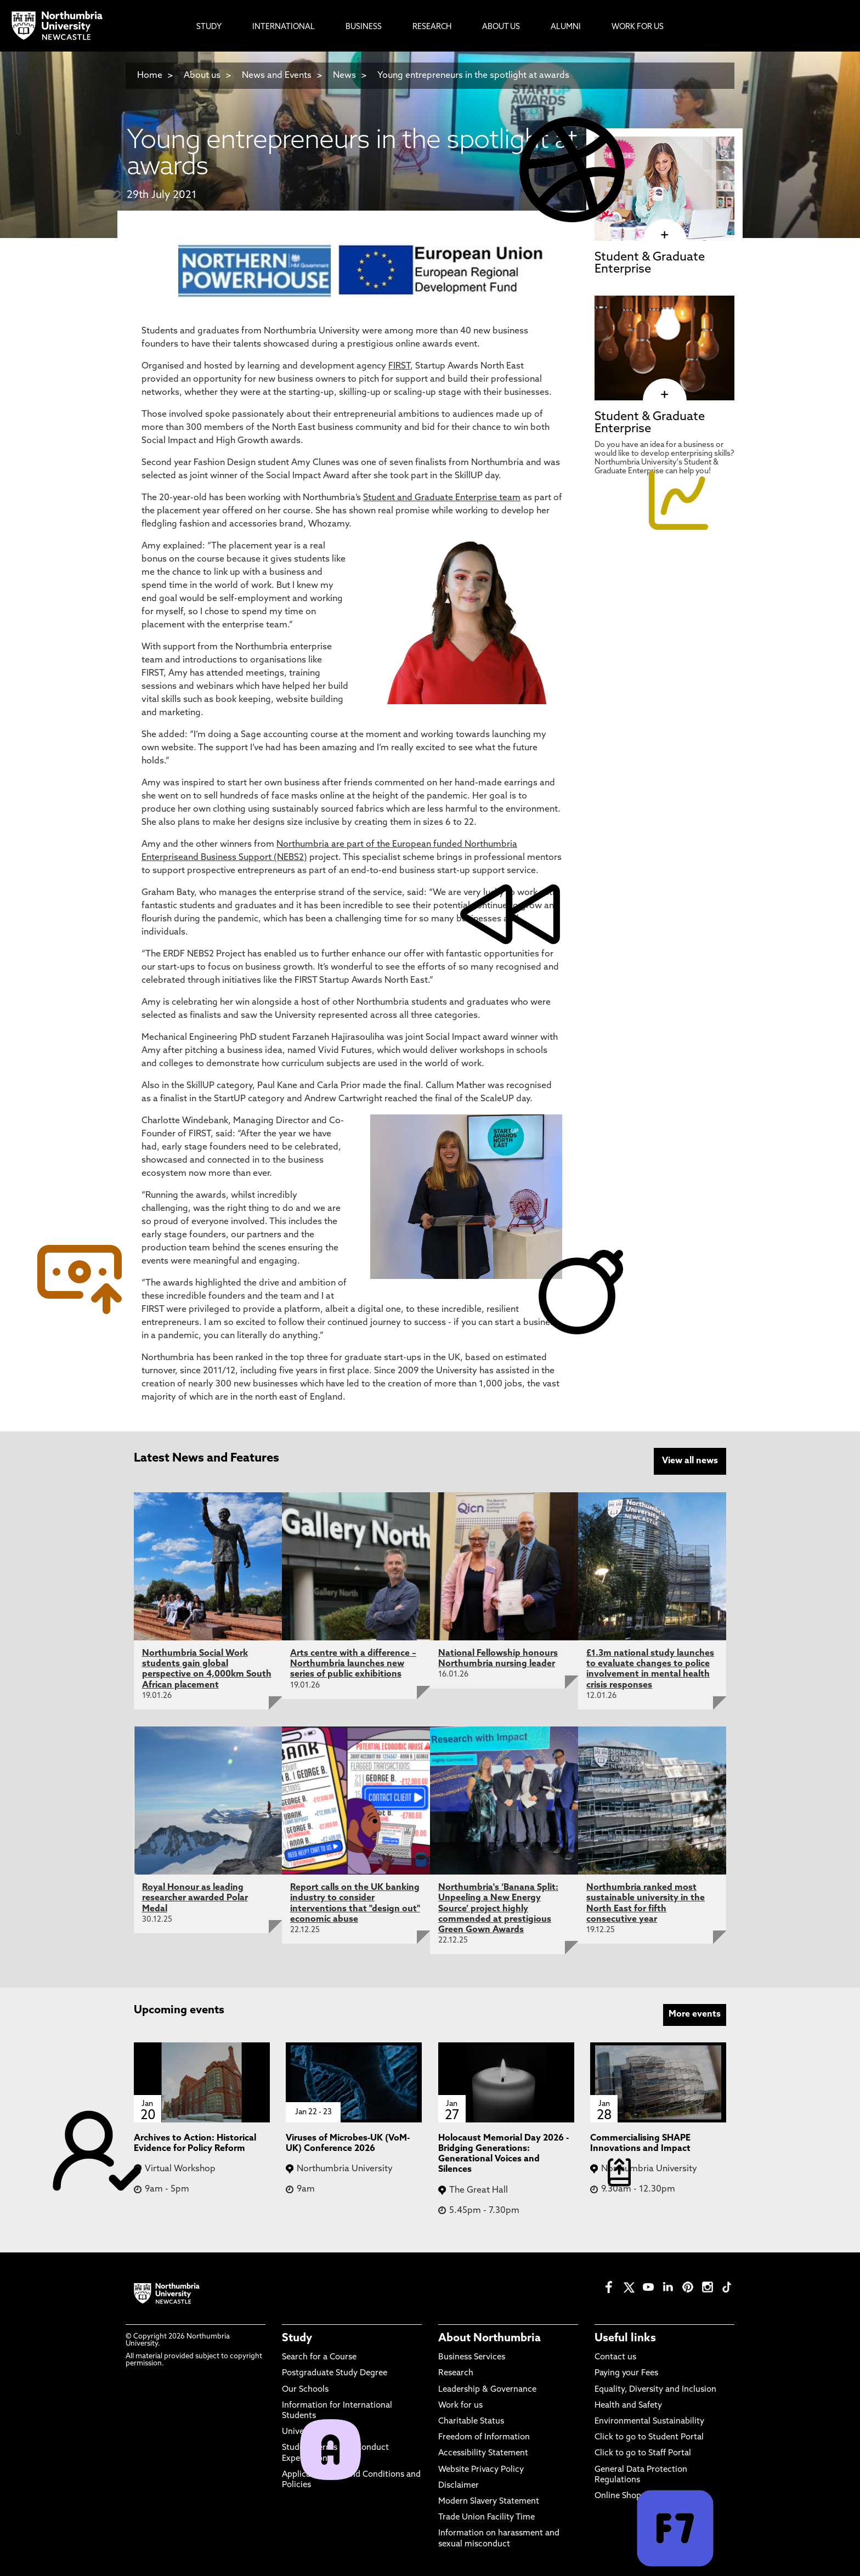 Image resolution: width=860 pixels, height=2576 pixels. I want to click on indicates a destructive or dangerous action, so click(581, 1292).